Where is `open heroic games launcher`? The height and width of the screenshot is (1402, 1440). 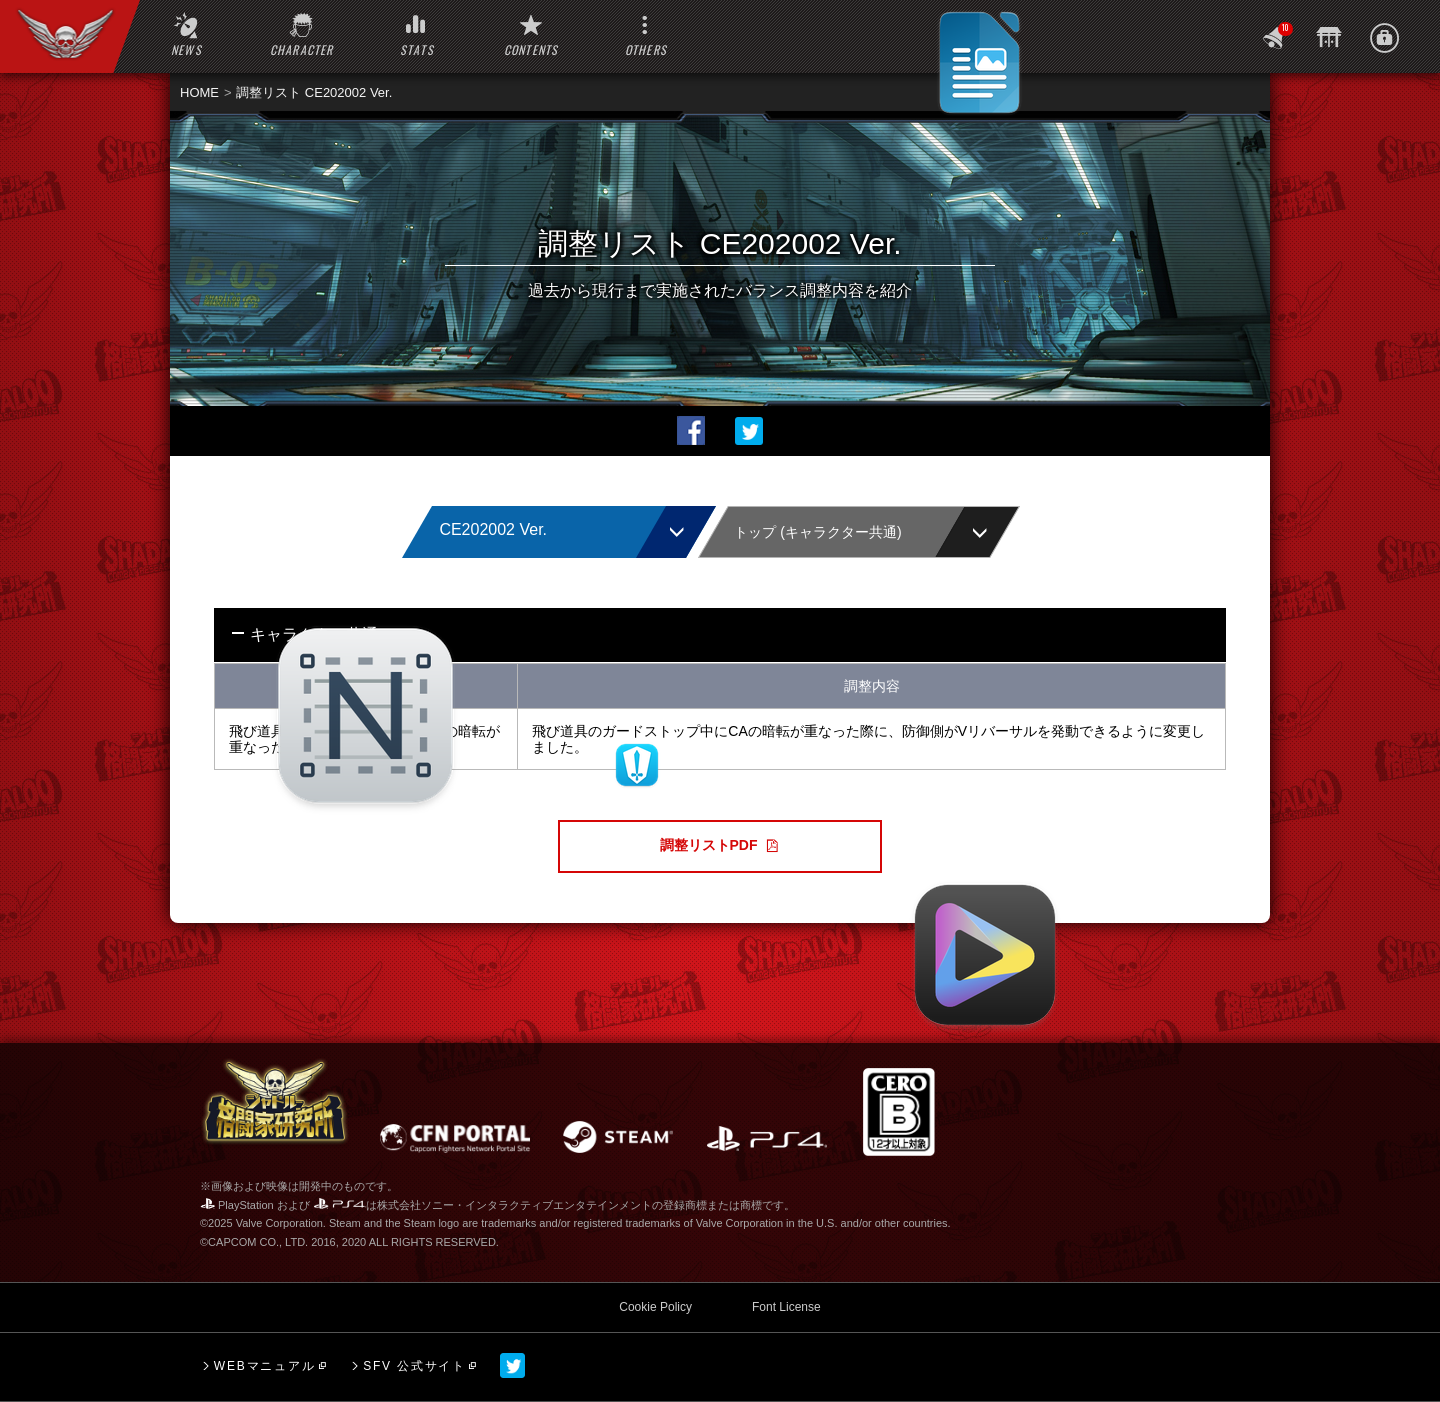
open heroic games launcher is located at coordinates (637, 765).